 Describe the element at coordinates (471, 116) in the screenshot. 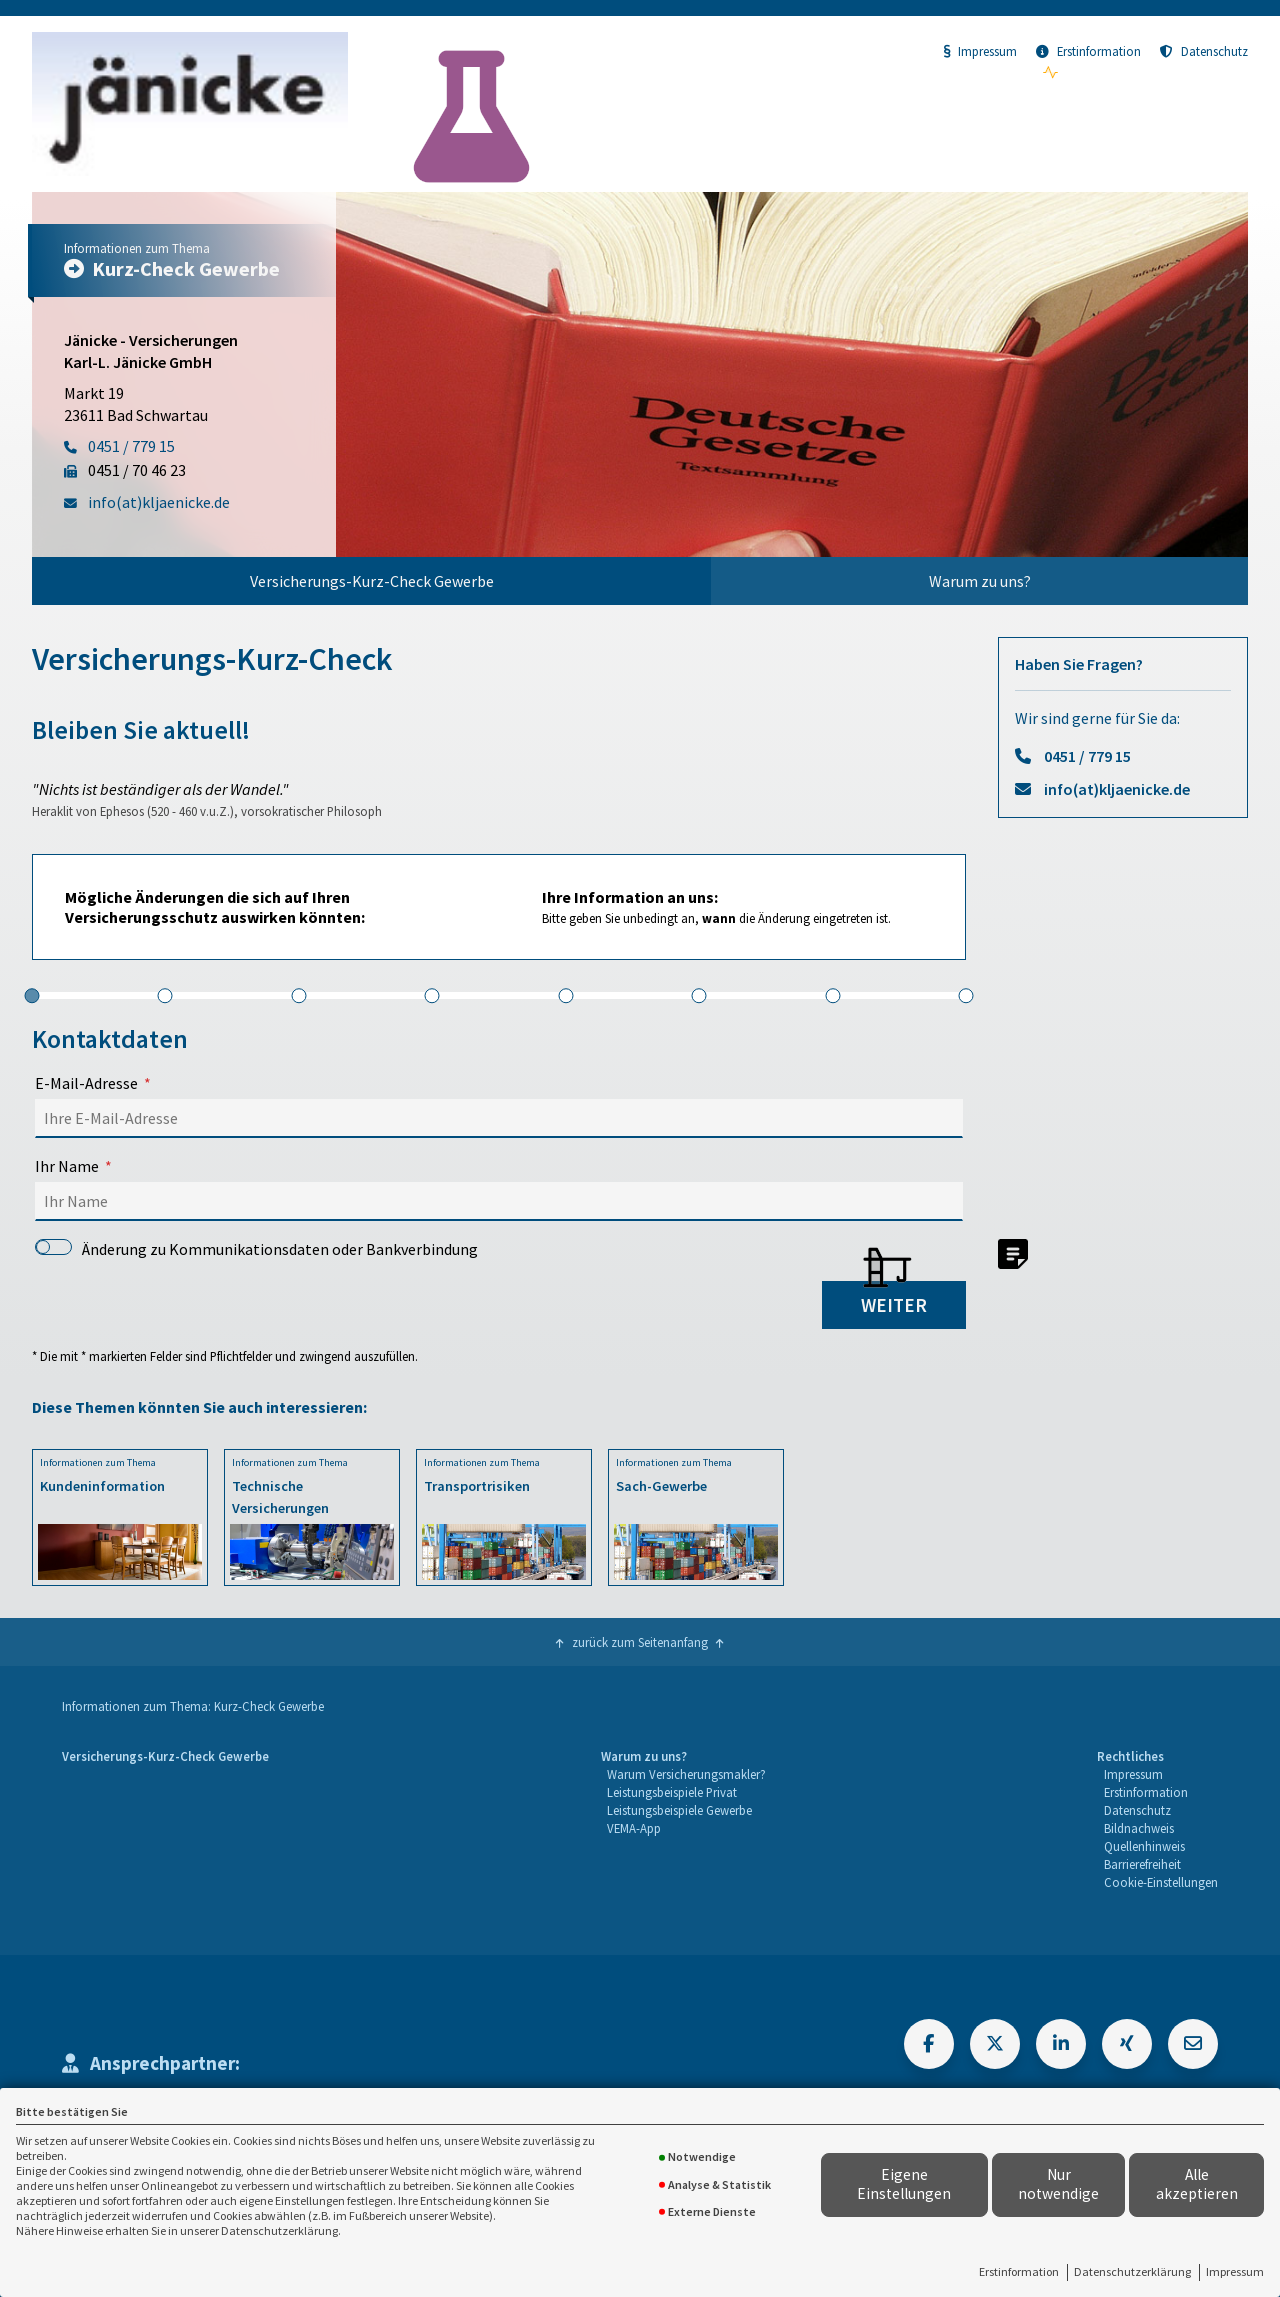

I see `access science or laboratory features` at that location.